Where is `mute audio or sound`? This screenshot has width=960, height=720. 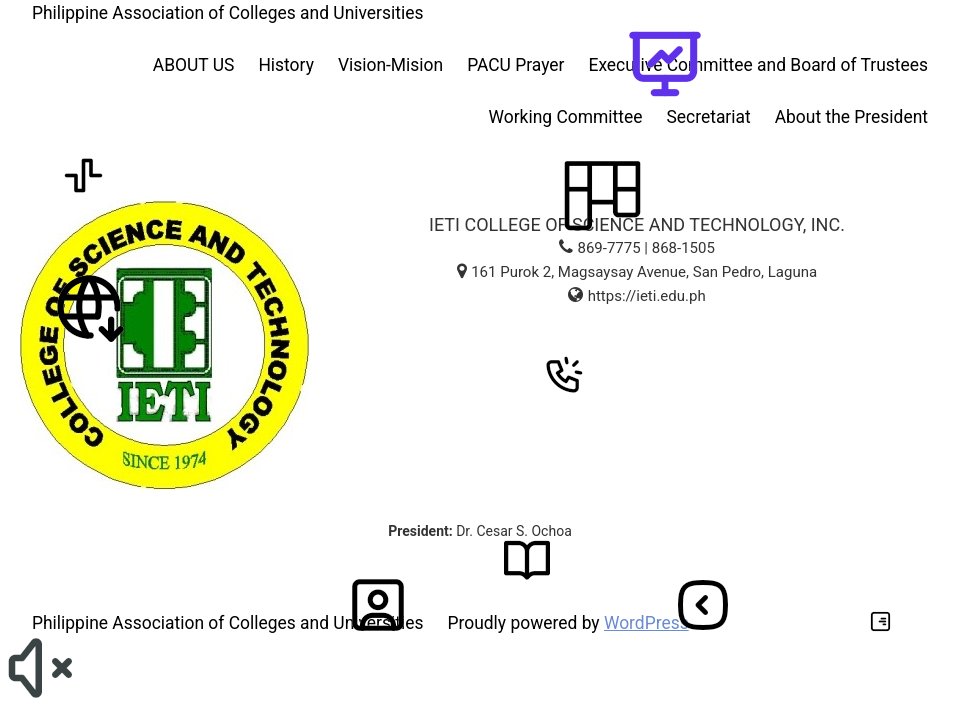
mute audio or sound is located at coordinates (42, 668).